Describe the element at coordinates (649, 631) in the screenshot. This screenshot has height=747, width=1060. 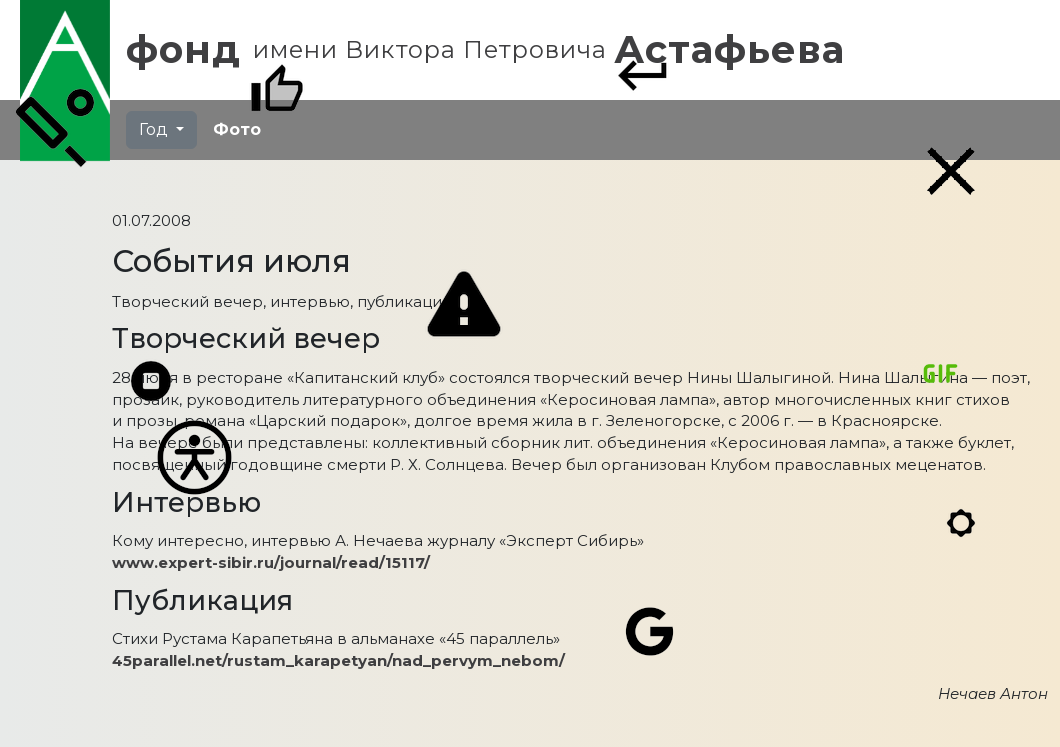
I see `sign in with Google` at that location.